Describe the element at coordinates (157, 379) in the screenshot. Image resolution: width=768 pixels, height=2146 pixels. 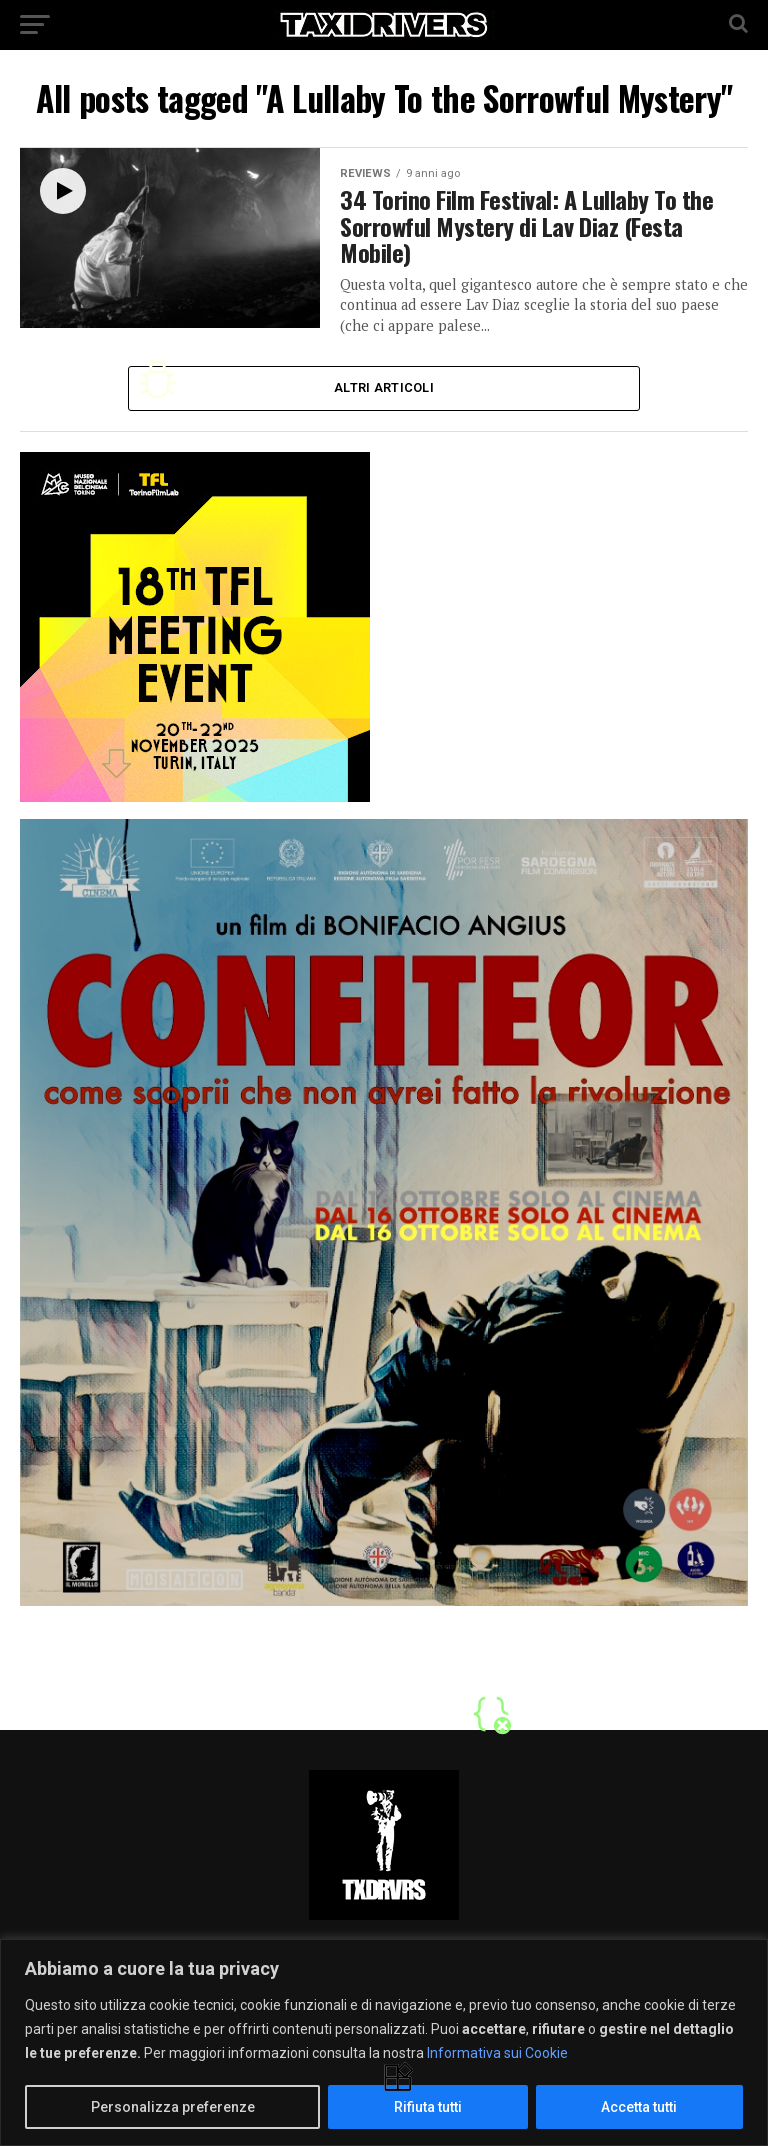
I see `report a bug or issue` at that location.